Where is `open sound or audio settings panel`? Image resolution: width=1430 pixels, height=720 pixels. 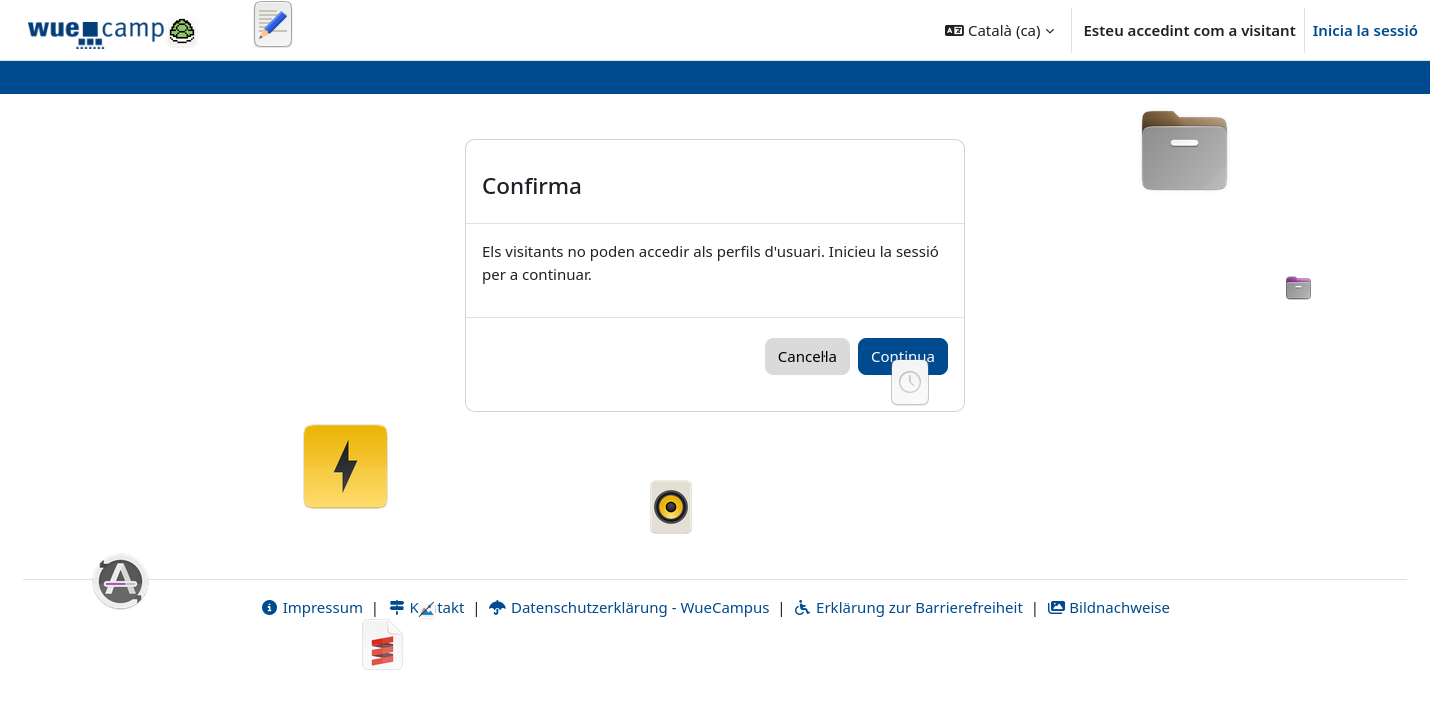 open sound or audio settings panel is located at coordinates (671, 507).